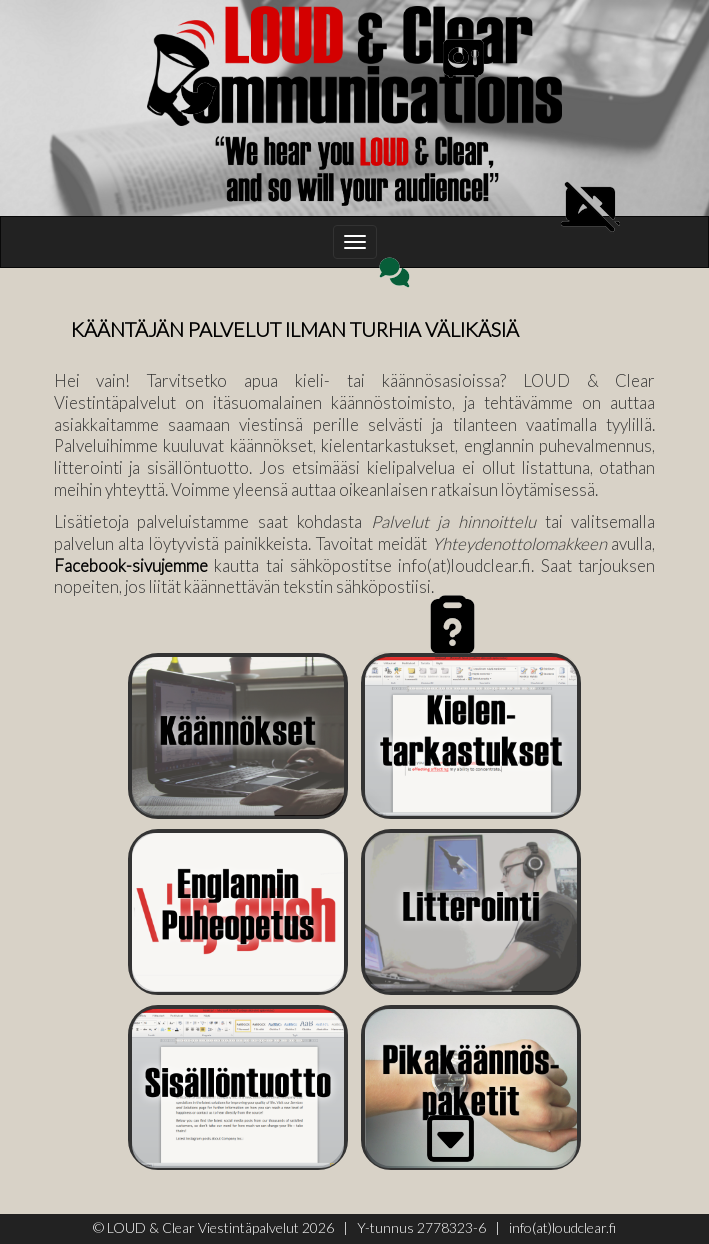 The width and height of the screenshot is (709, 1244). What do you see at coordinates (450, 1138) in the screenshot?
I see `expand dropdown menu` at bounding box center [450, 1138].